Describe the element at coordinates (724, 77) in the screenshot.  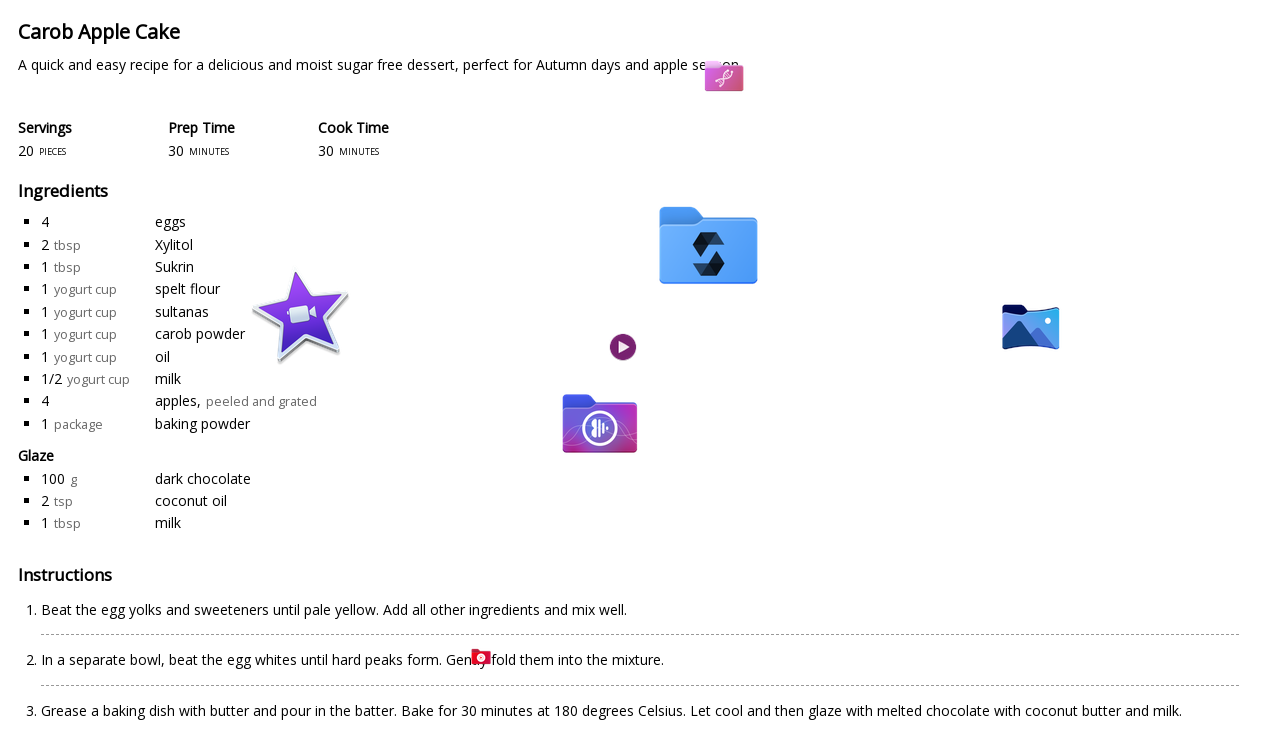
I see `open biology course files` at that location.